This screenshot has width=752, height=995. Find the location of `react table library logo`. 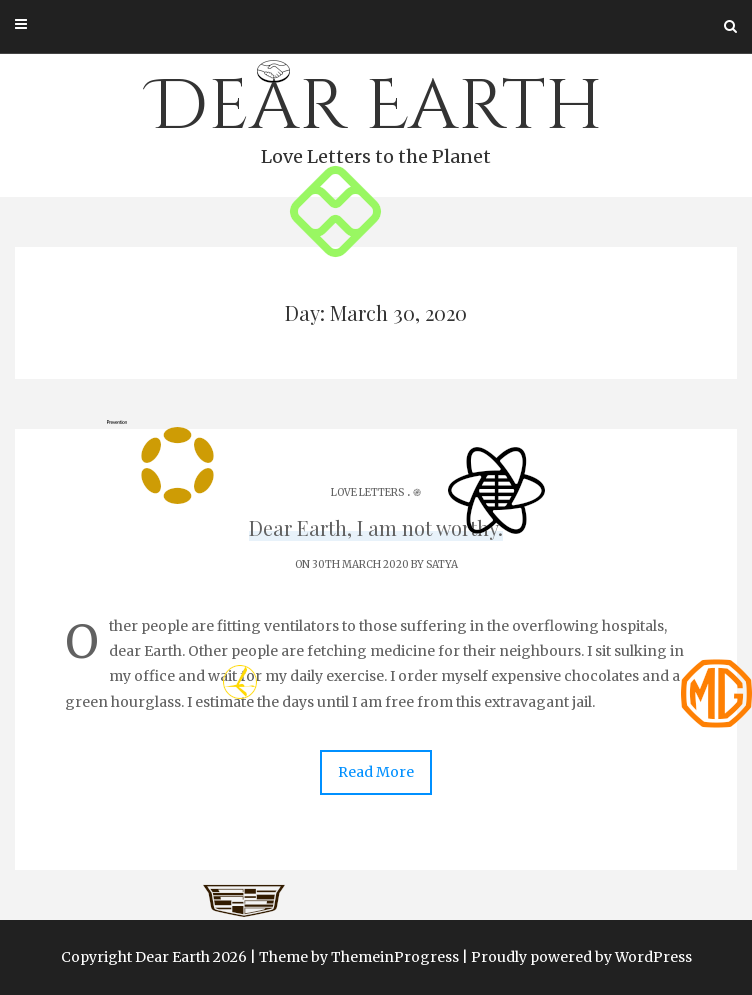

react table library logo is located at coordinates (496, 490).